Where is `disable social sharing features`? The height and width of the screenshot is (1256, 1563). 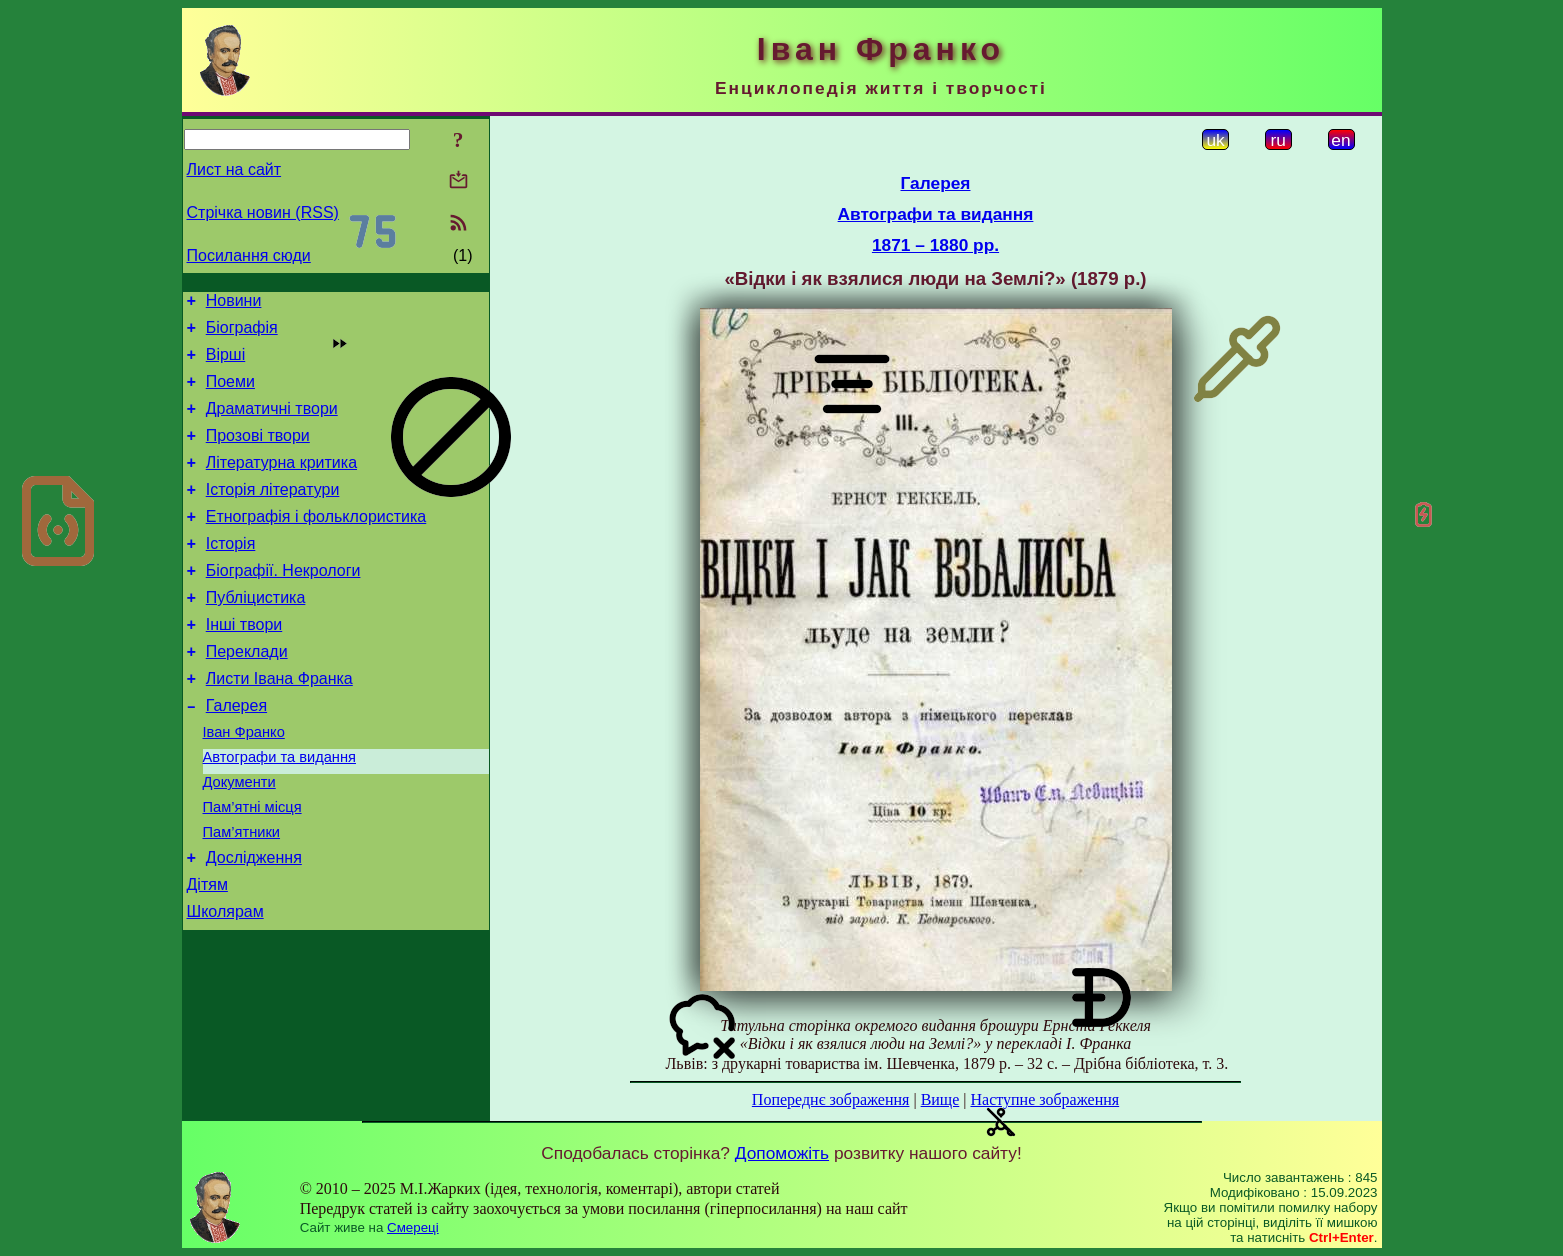 disable social sharing features is located at coordinates (1001, 1122).